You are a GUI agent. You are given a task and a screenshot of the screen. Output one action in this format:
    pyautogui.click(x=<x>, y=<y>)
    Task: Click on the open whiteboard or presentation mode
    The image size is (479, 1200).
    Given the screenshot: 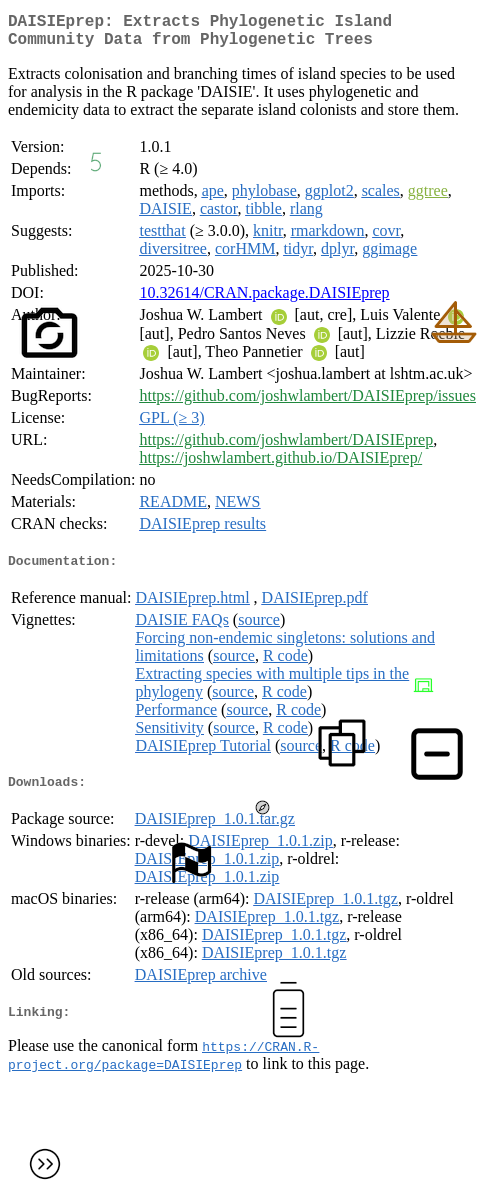 What is the action you would take?
    pyautogui.click(x=423, y=685)
    